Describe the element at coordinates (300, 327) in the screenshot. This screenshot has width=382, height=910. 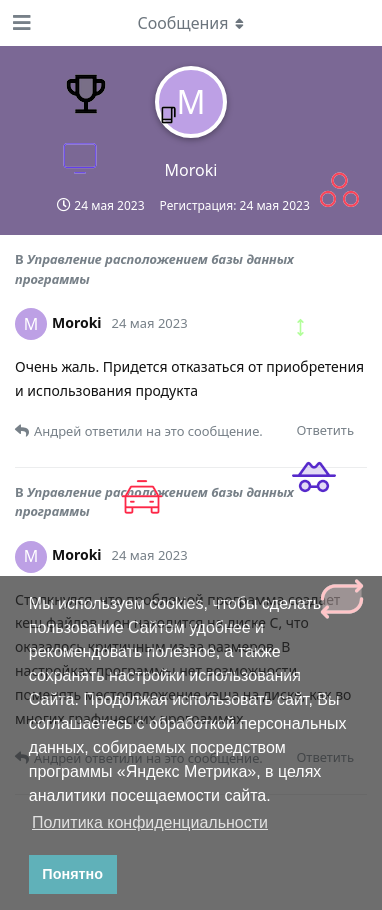
I see `adjust height or vertical size` at that location.